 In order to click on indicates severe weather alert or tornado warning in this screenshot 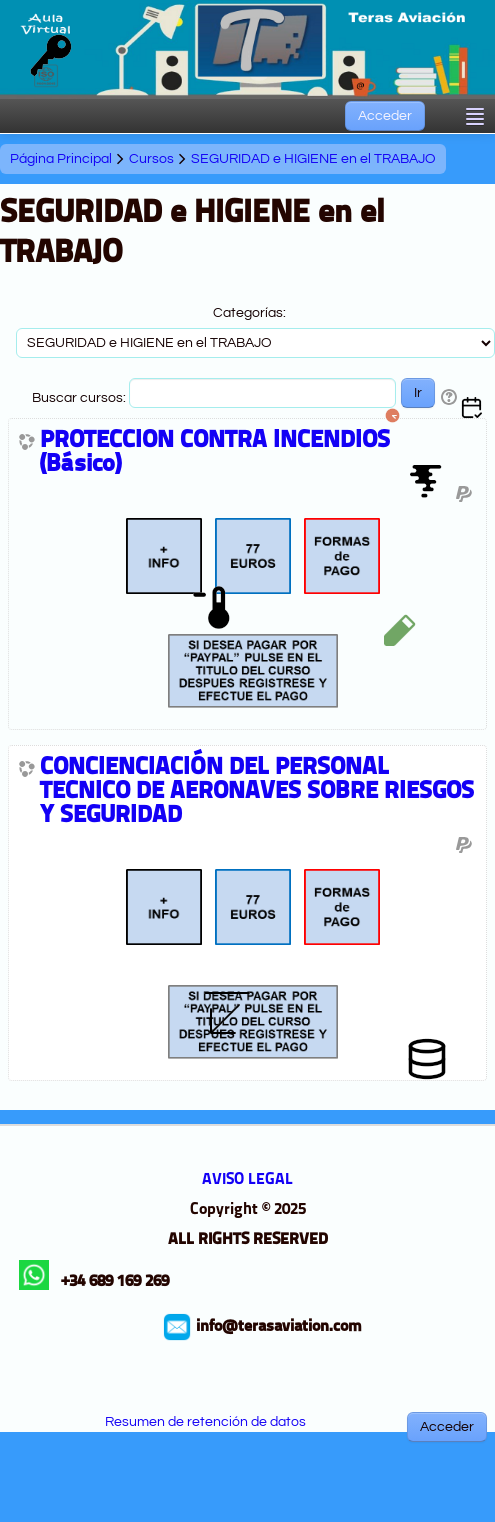, I will do `click(425, 480)`.